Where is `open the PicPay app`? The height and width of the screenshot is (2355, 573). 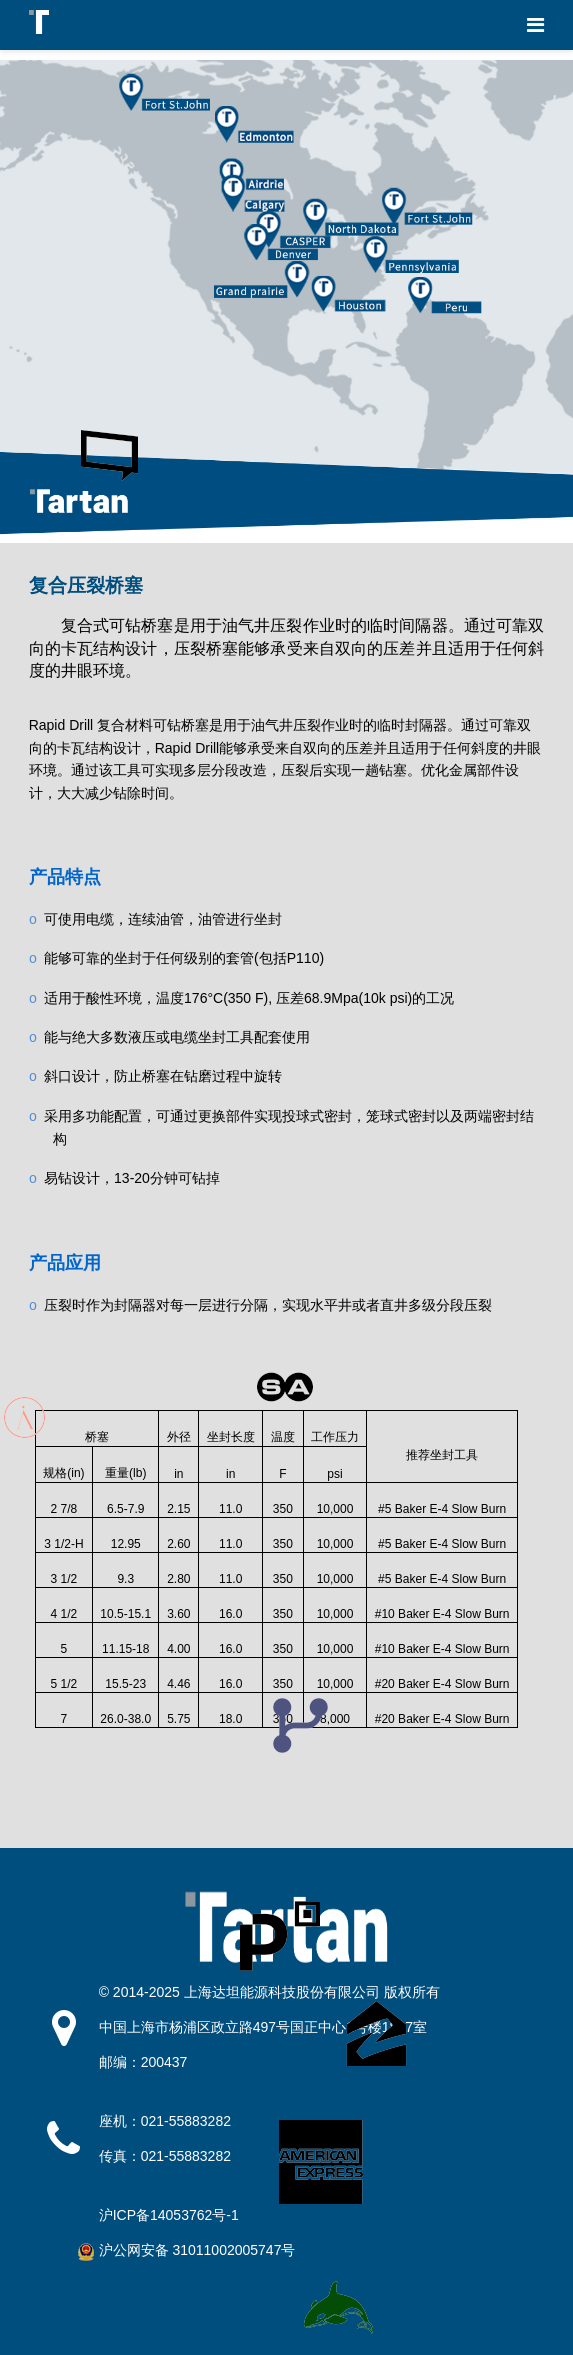 open the PicPay app is located at coordinates (280, 1936).